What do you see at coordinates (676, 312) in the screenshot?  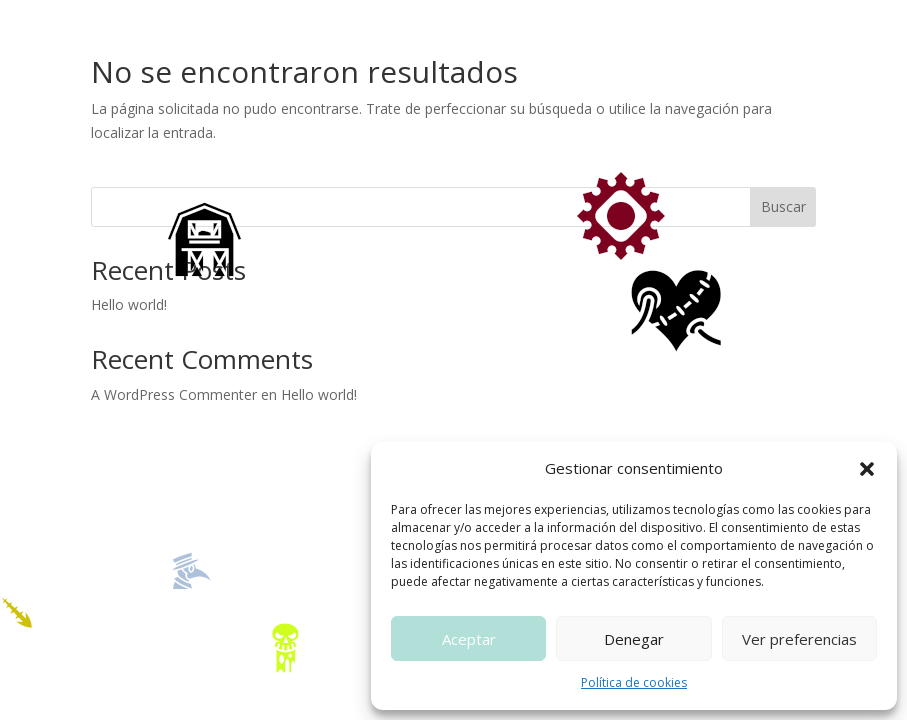 I see `indicates health regeneration or healing status` at bounding box center [676, 312].